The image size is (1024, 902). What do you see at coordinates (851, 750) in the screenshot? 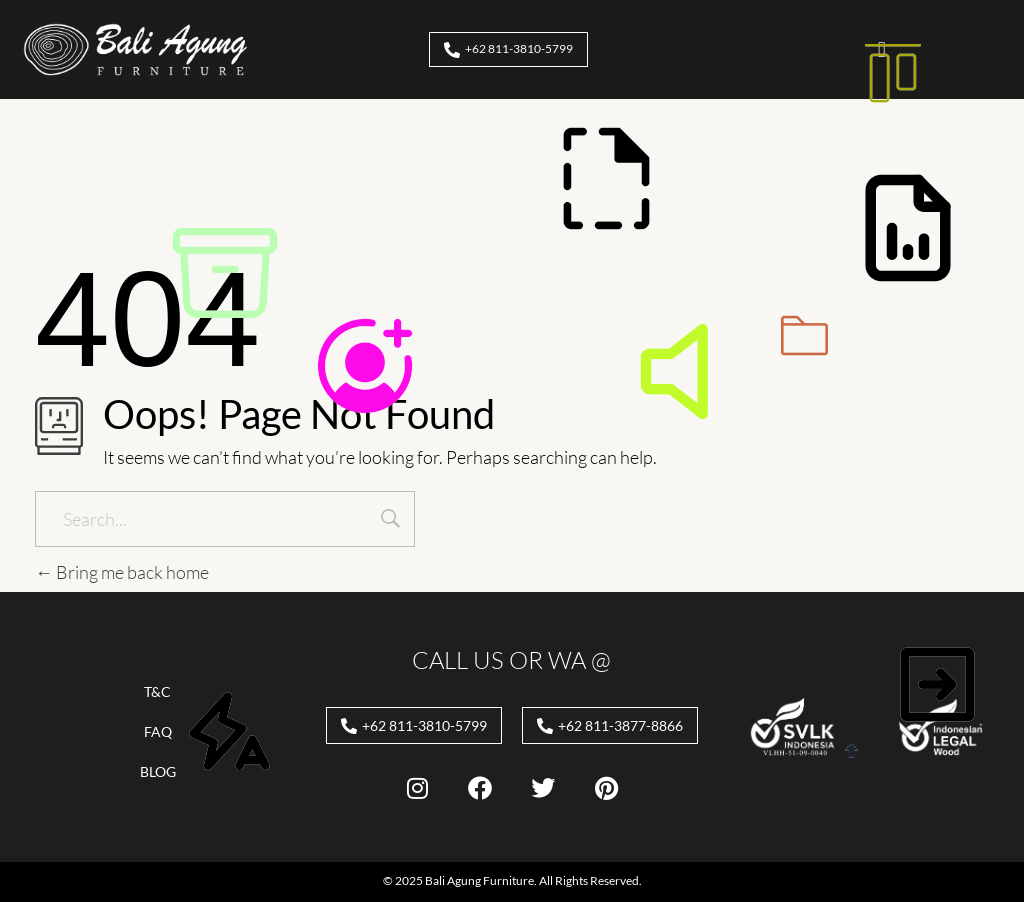
I see `scroll to top of page` at bounding box center [851, 750].